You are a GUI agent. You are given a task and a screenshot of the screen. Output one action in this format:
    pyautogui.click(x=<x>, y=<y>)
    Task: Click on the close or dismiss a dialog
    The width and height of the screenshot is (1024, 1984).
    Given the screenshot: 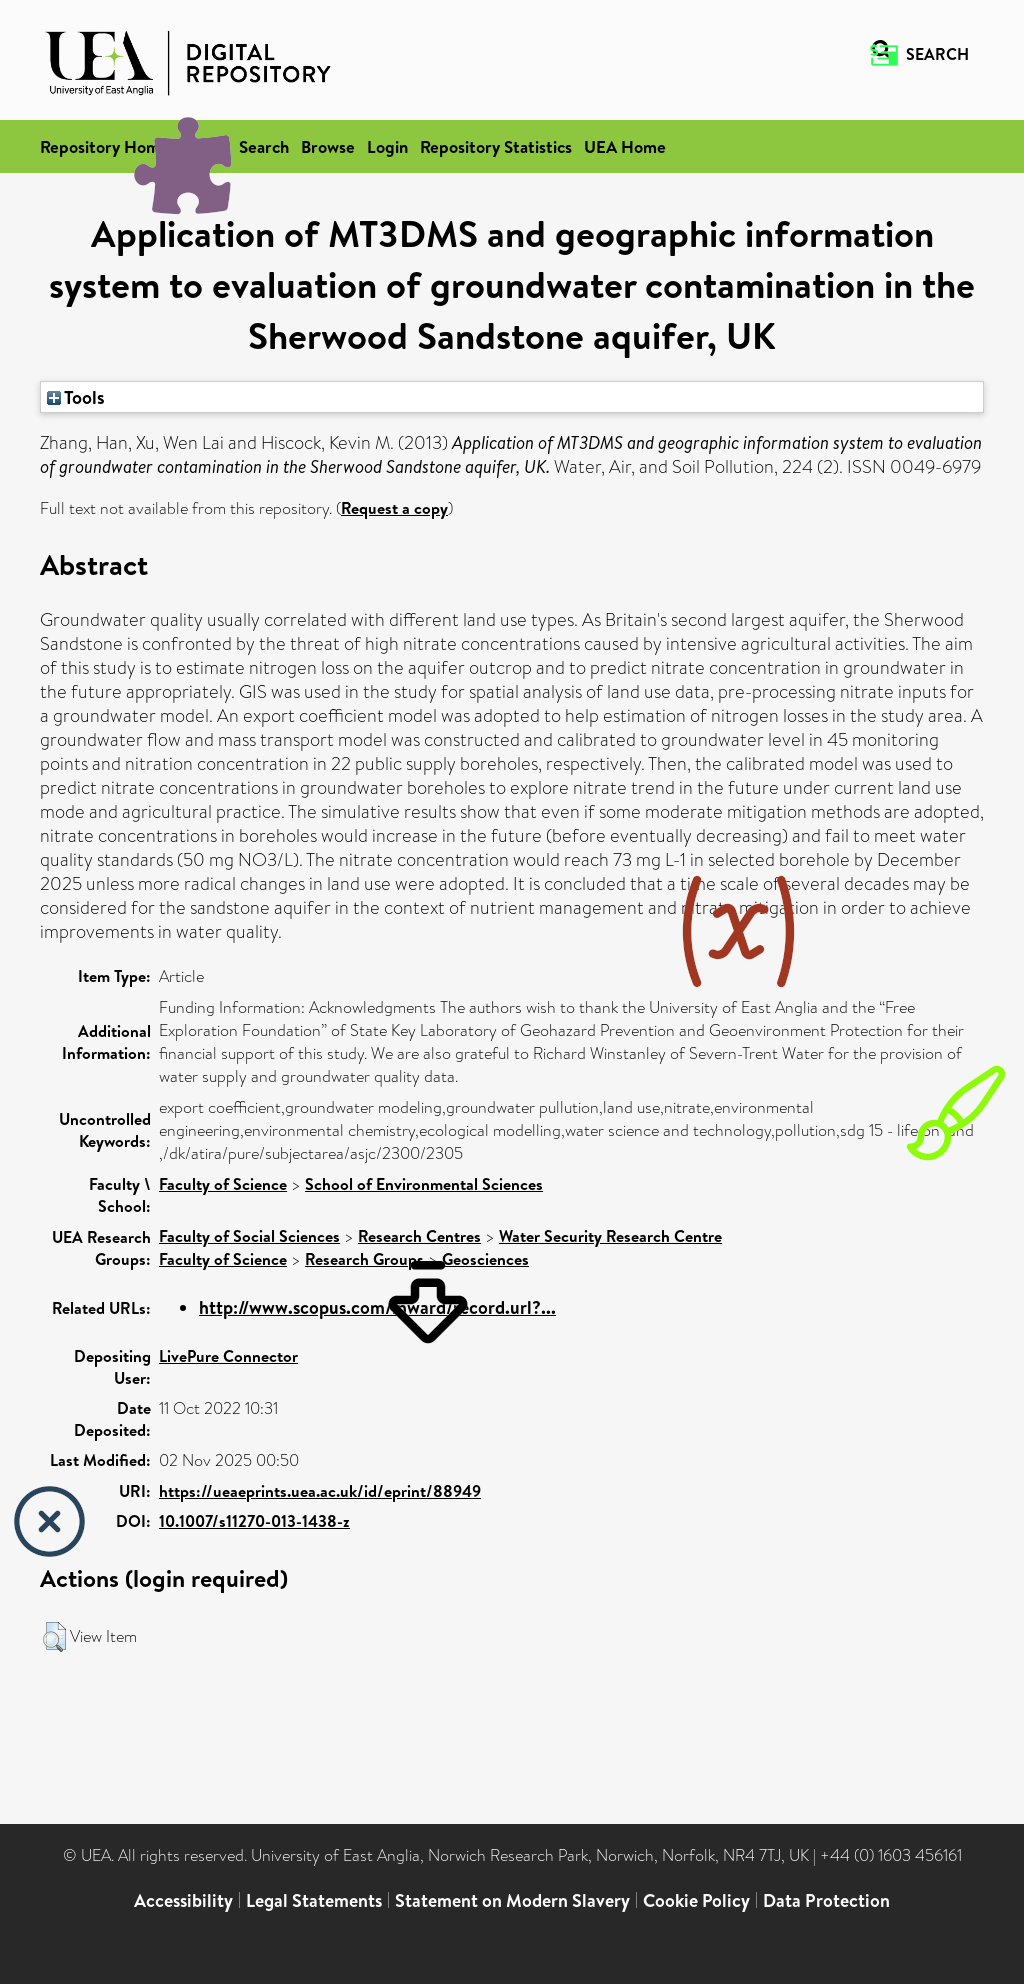 What is the action you would take?
    pyautogui.click(x=49, y=1521)
    